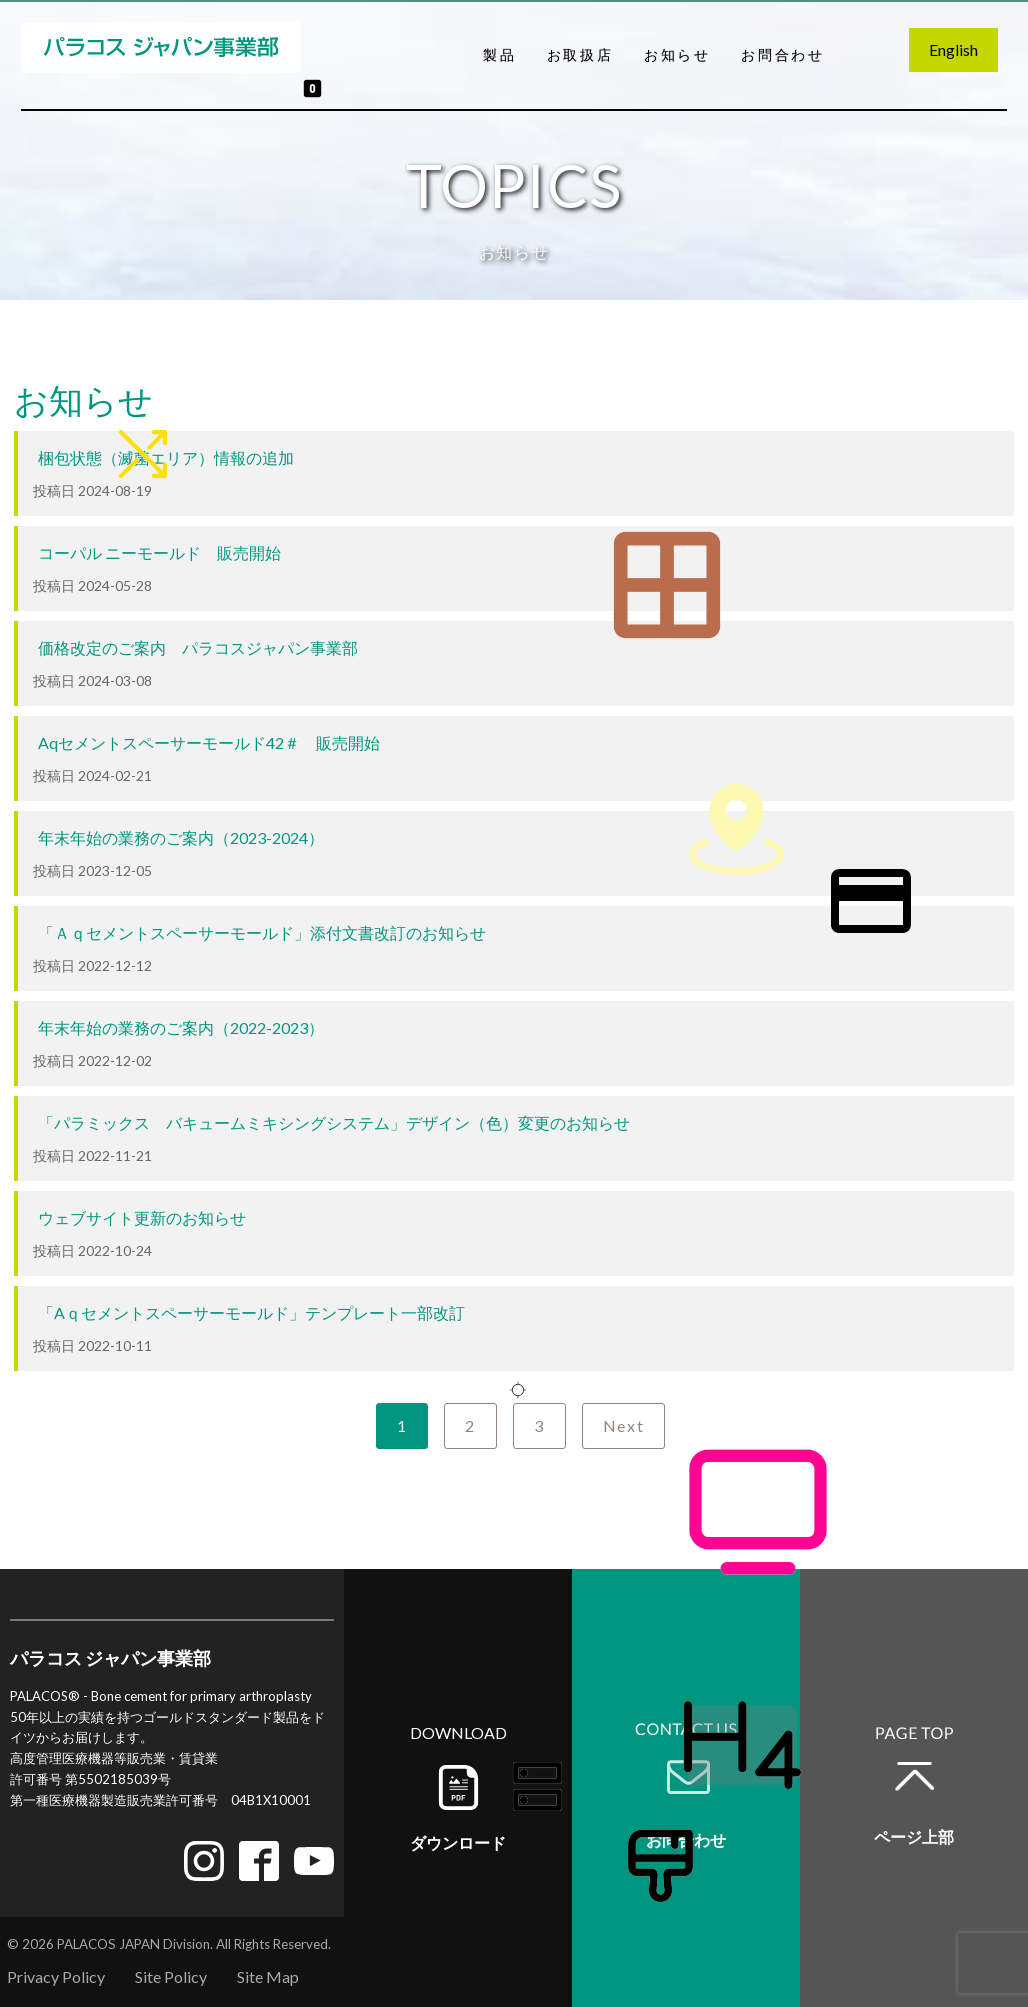  Describe the element at coordinates (667, 585) in the screenshot. I see `view items in grid layout` at that location.